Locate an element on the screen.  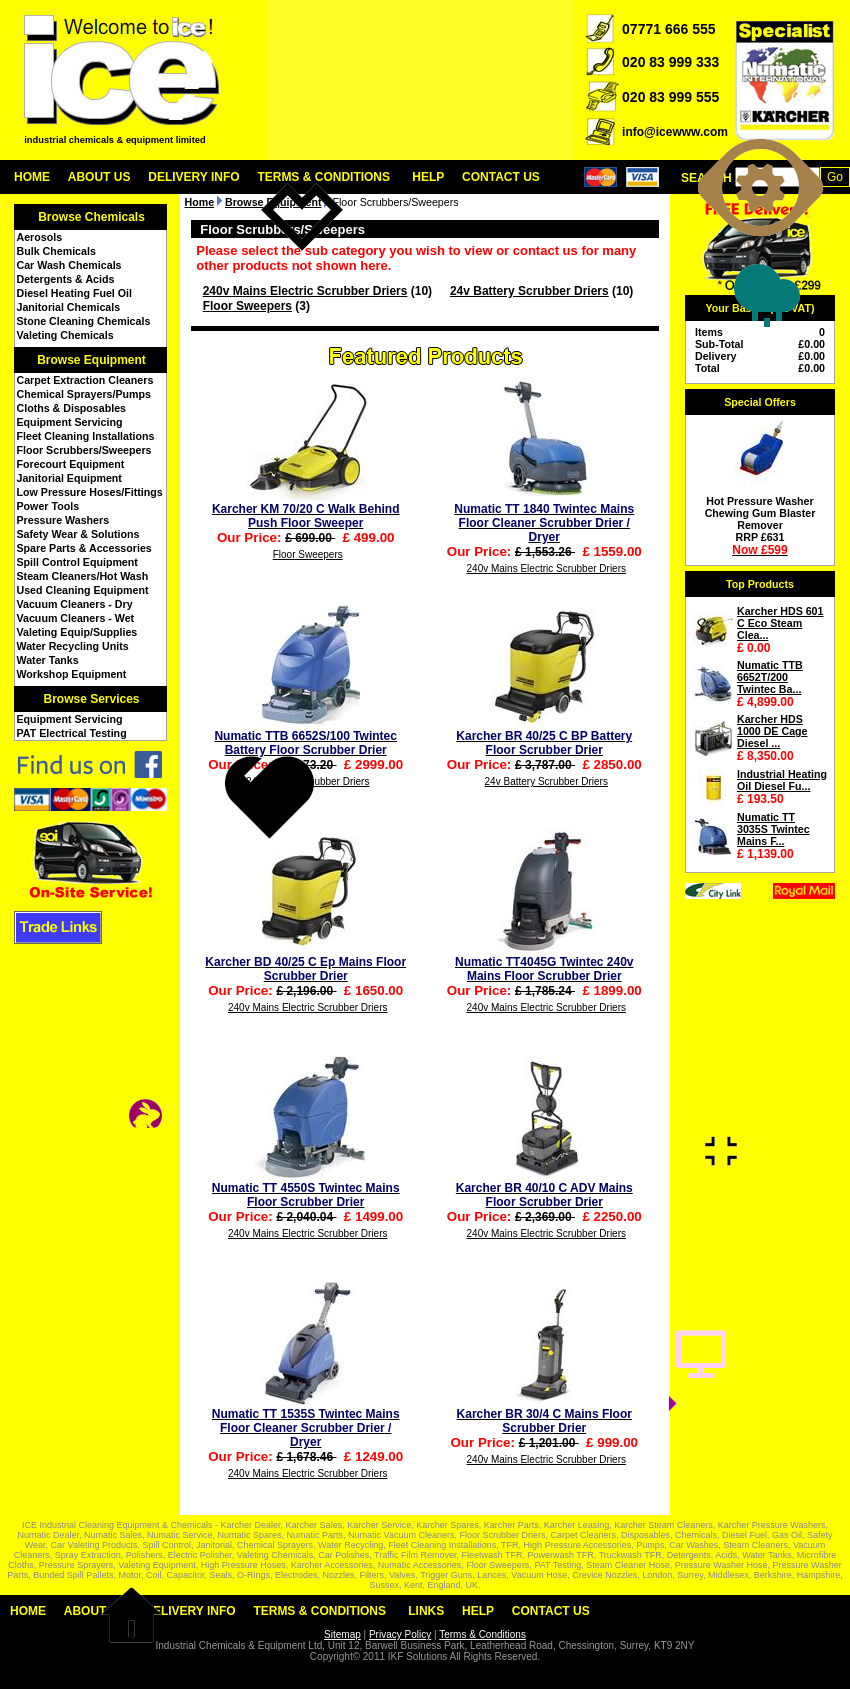
open the Spreadshirt app or website is located at coordinates (302, 217).